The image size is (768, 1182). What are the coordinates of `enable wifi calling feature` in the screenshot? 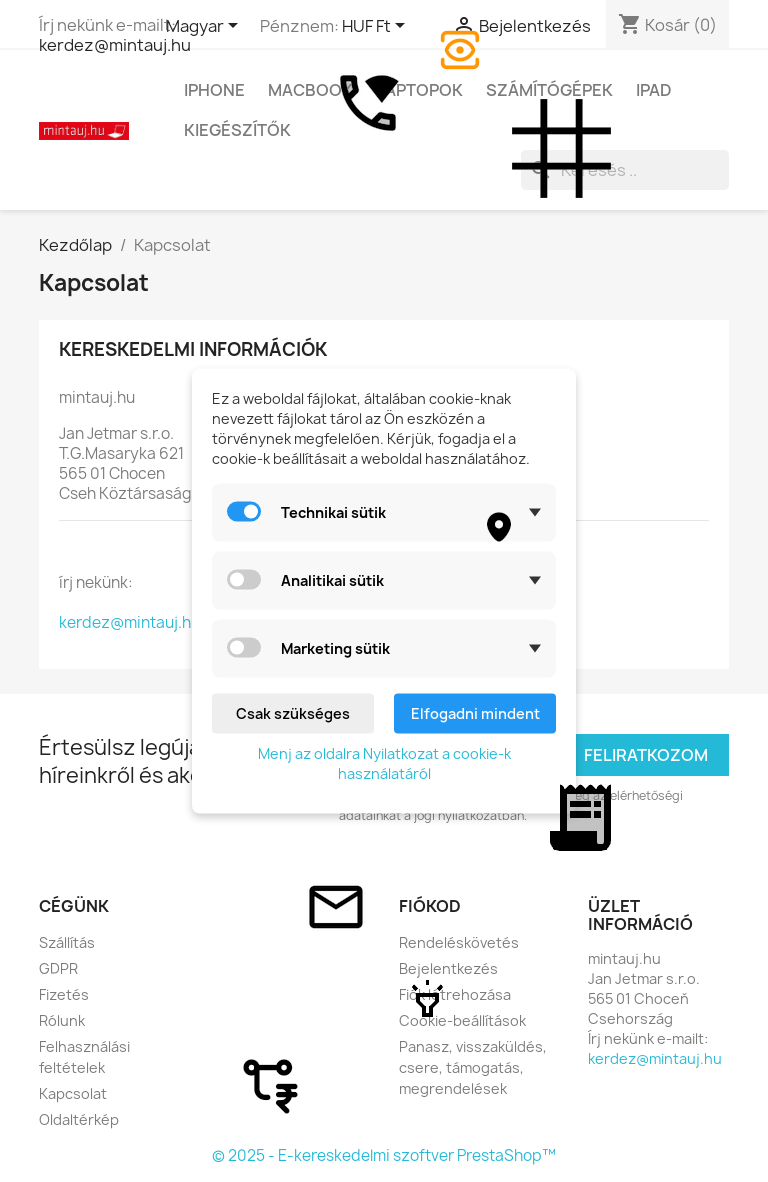 It's located at (368, 103).